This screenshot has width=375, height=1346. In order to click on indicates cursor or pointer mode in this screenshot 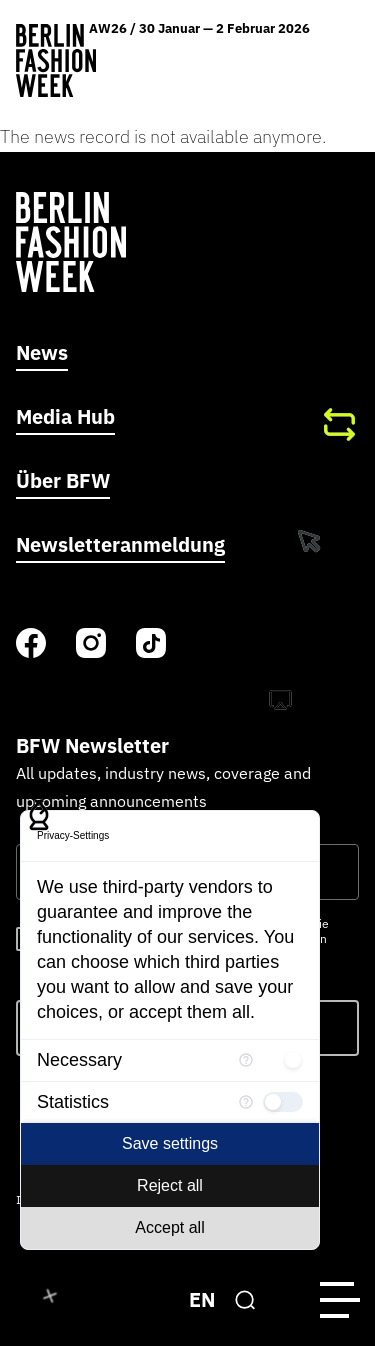, I will do `click(309, 541)`.